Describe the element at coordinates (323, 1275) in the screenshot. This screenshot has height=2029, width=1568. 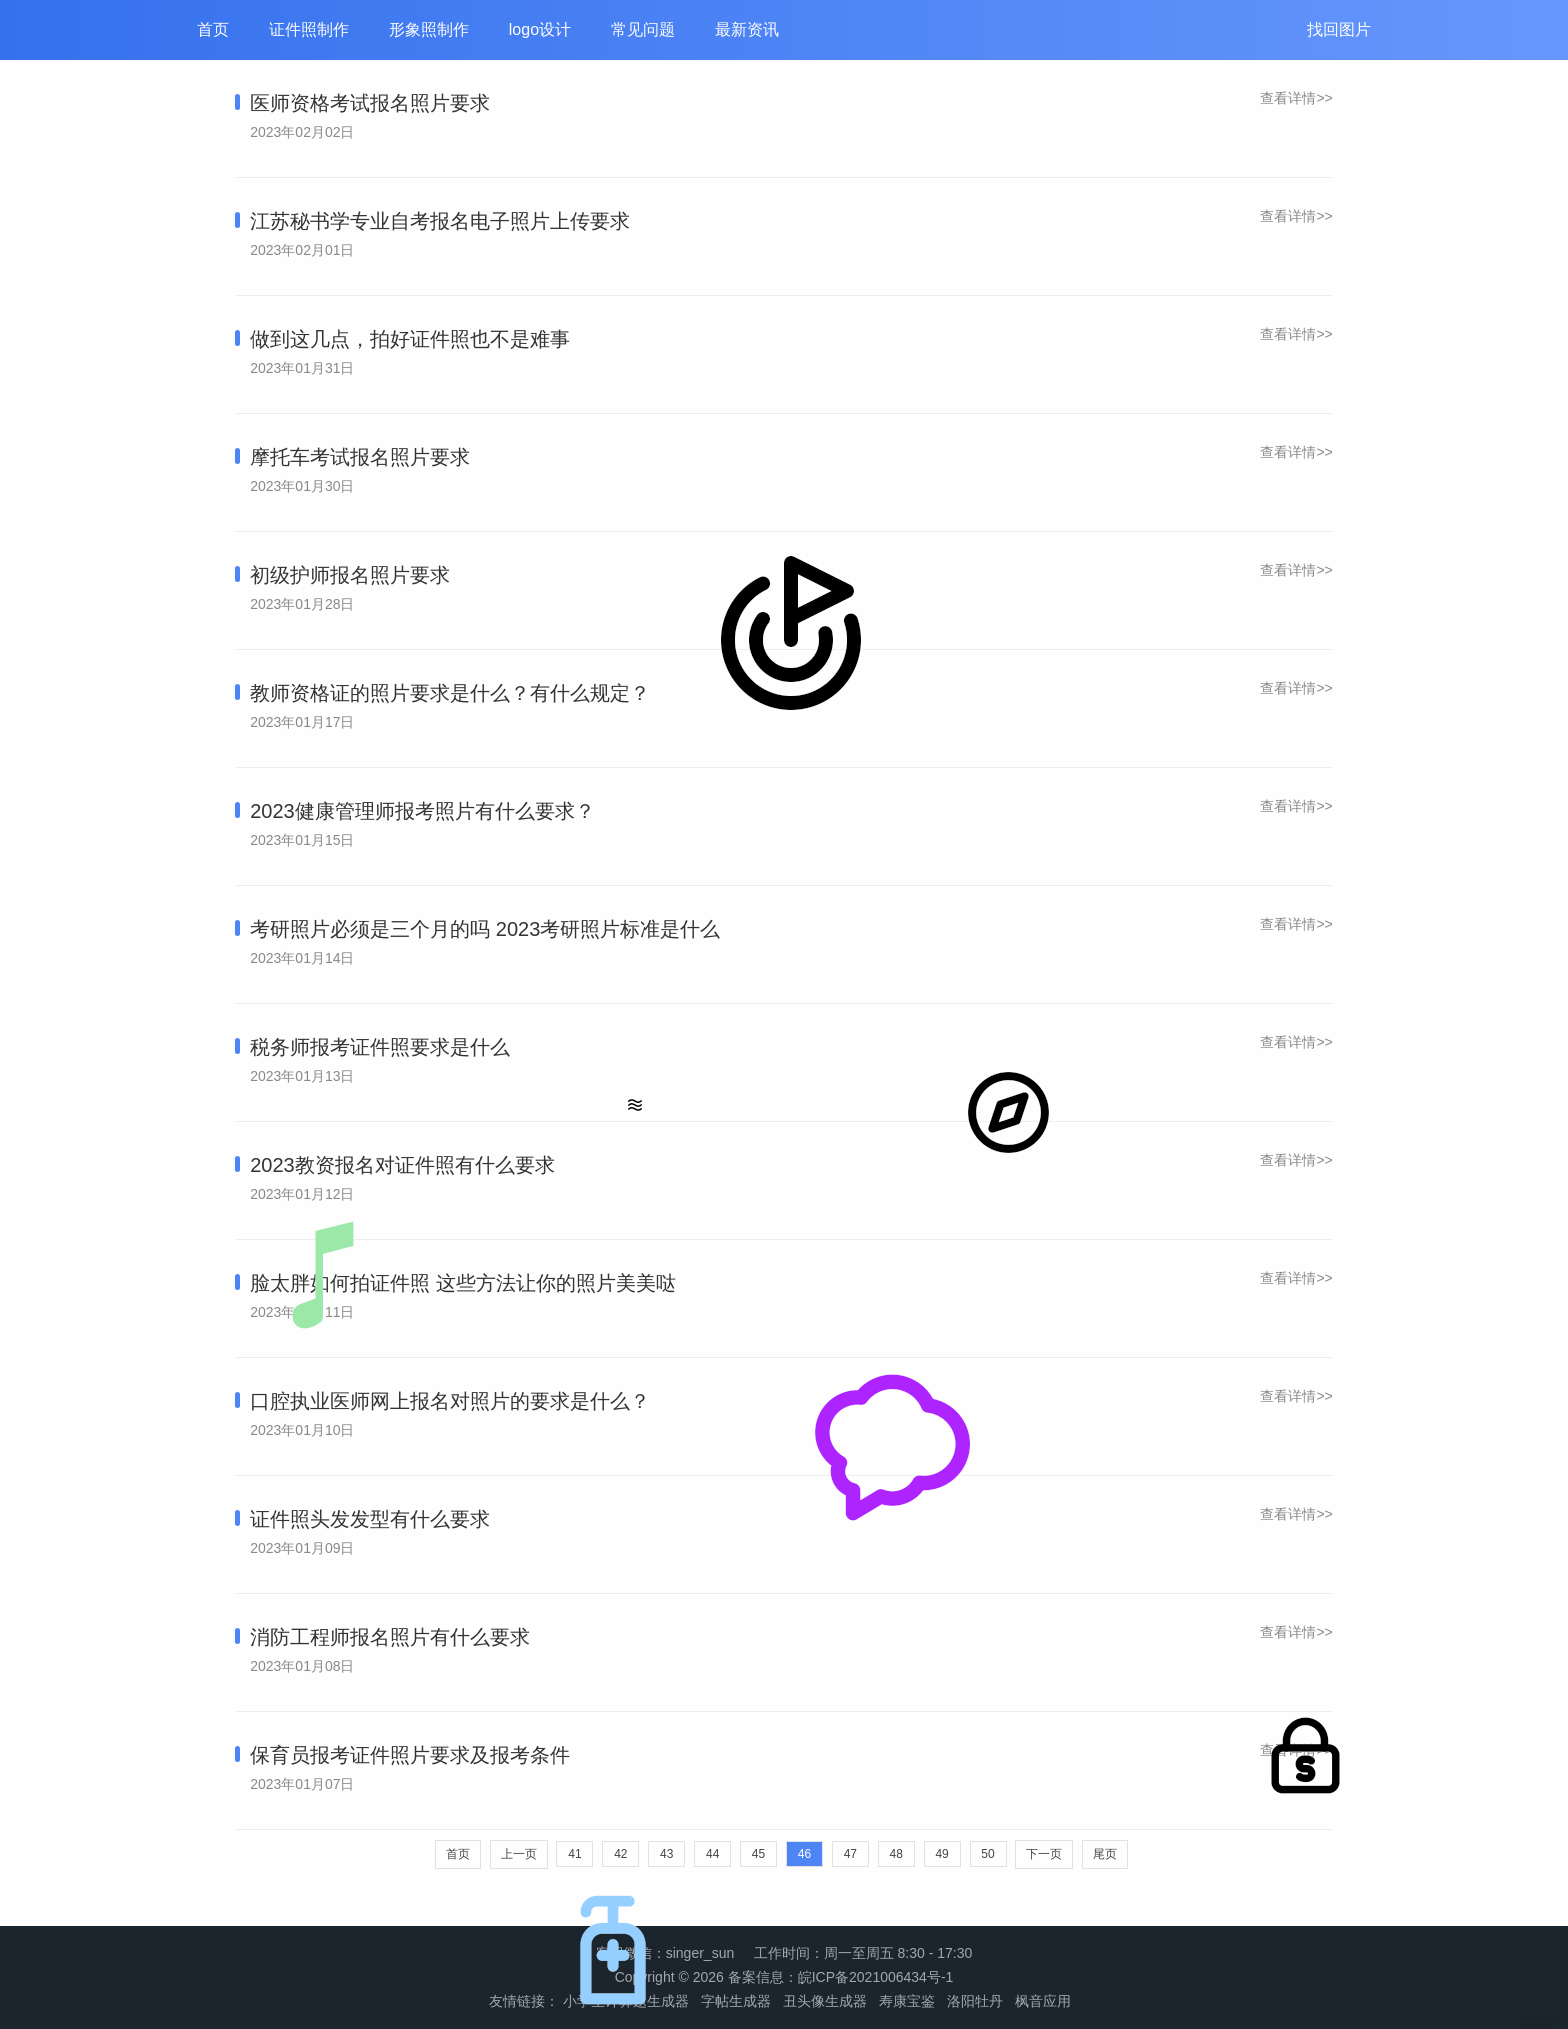
I see `play or access music` at that location.